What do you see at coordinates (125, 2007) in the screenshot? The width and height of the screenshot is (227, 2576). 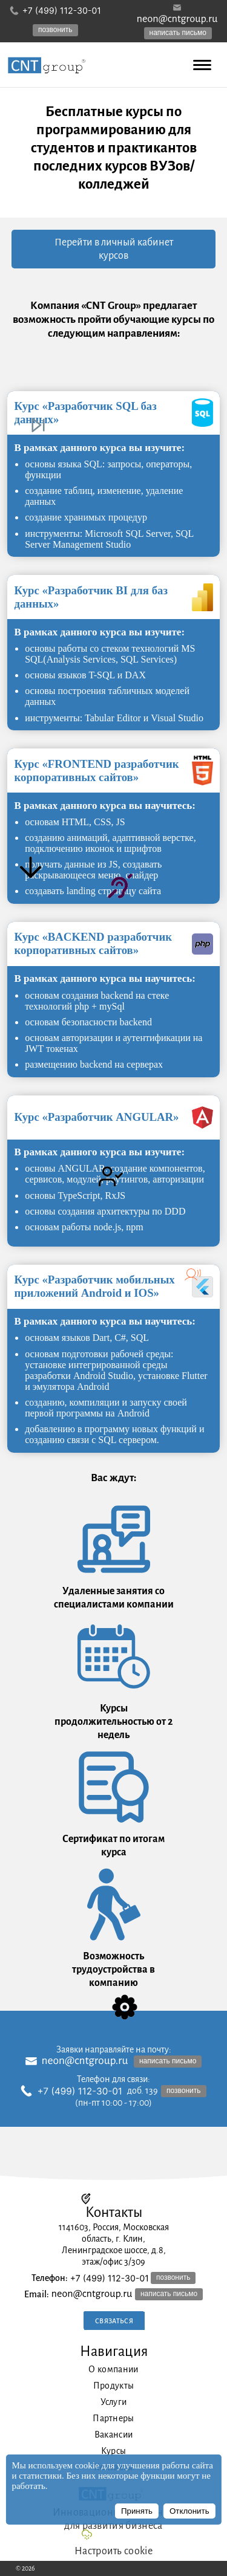 I see `access garden or plant care features` at bounding box center [125, 2007].